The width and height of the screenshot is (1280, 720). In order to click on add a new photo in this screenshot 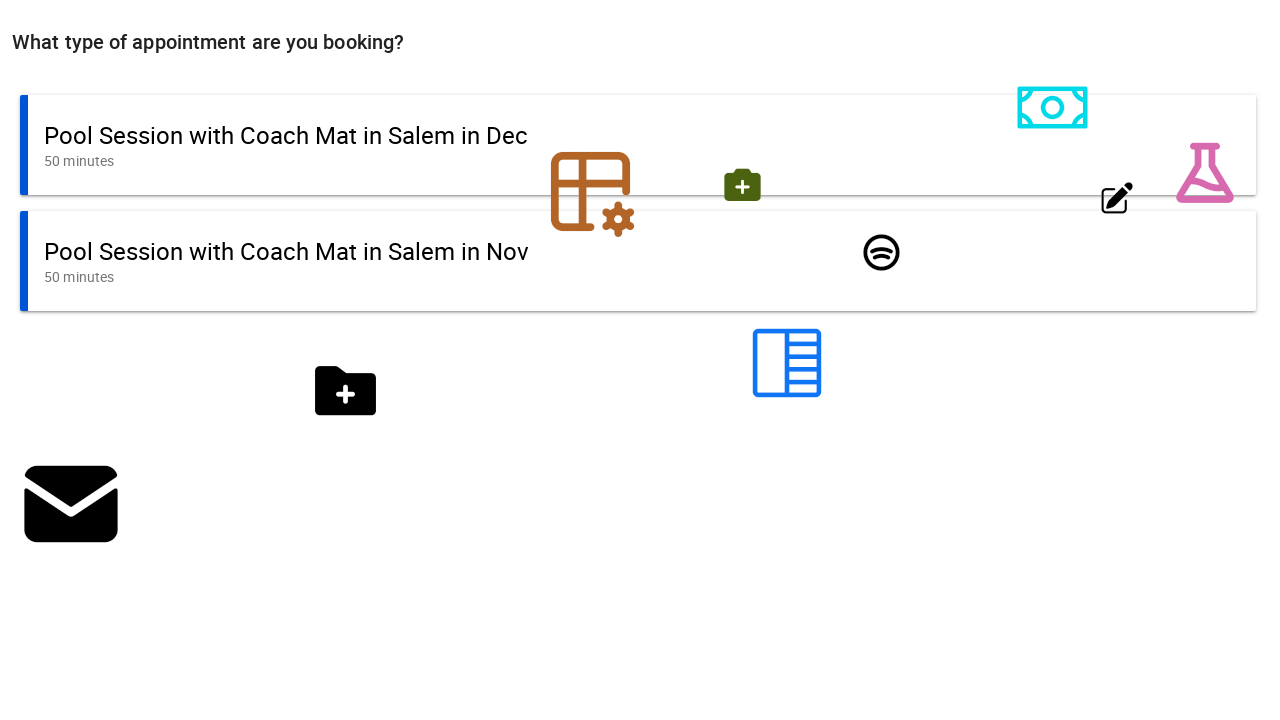, I will do `click(742, 185)`.